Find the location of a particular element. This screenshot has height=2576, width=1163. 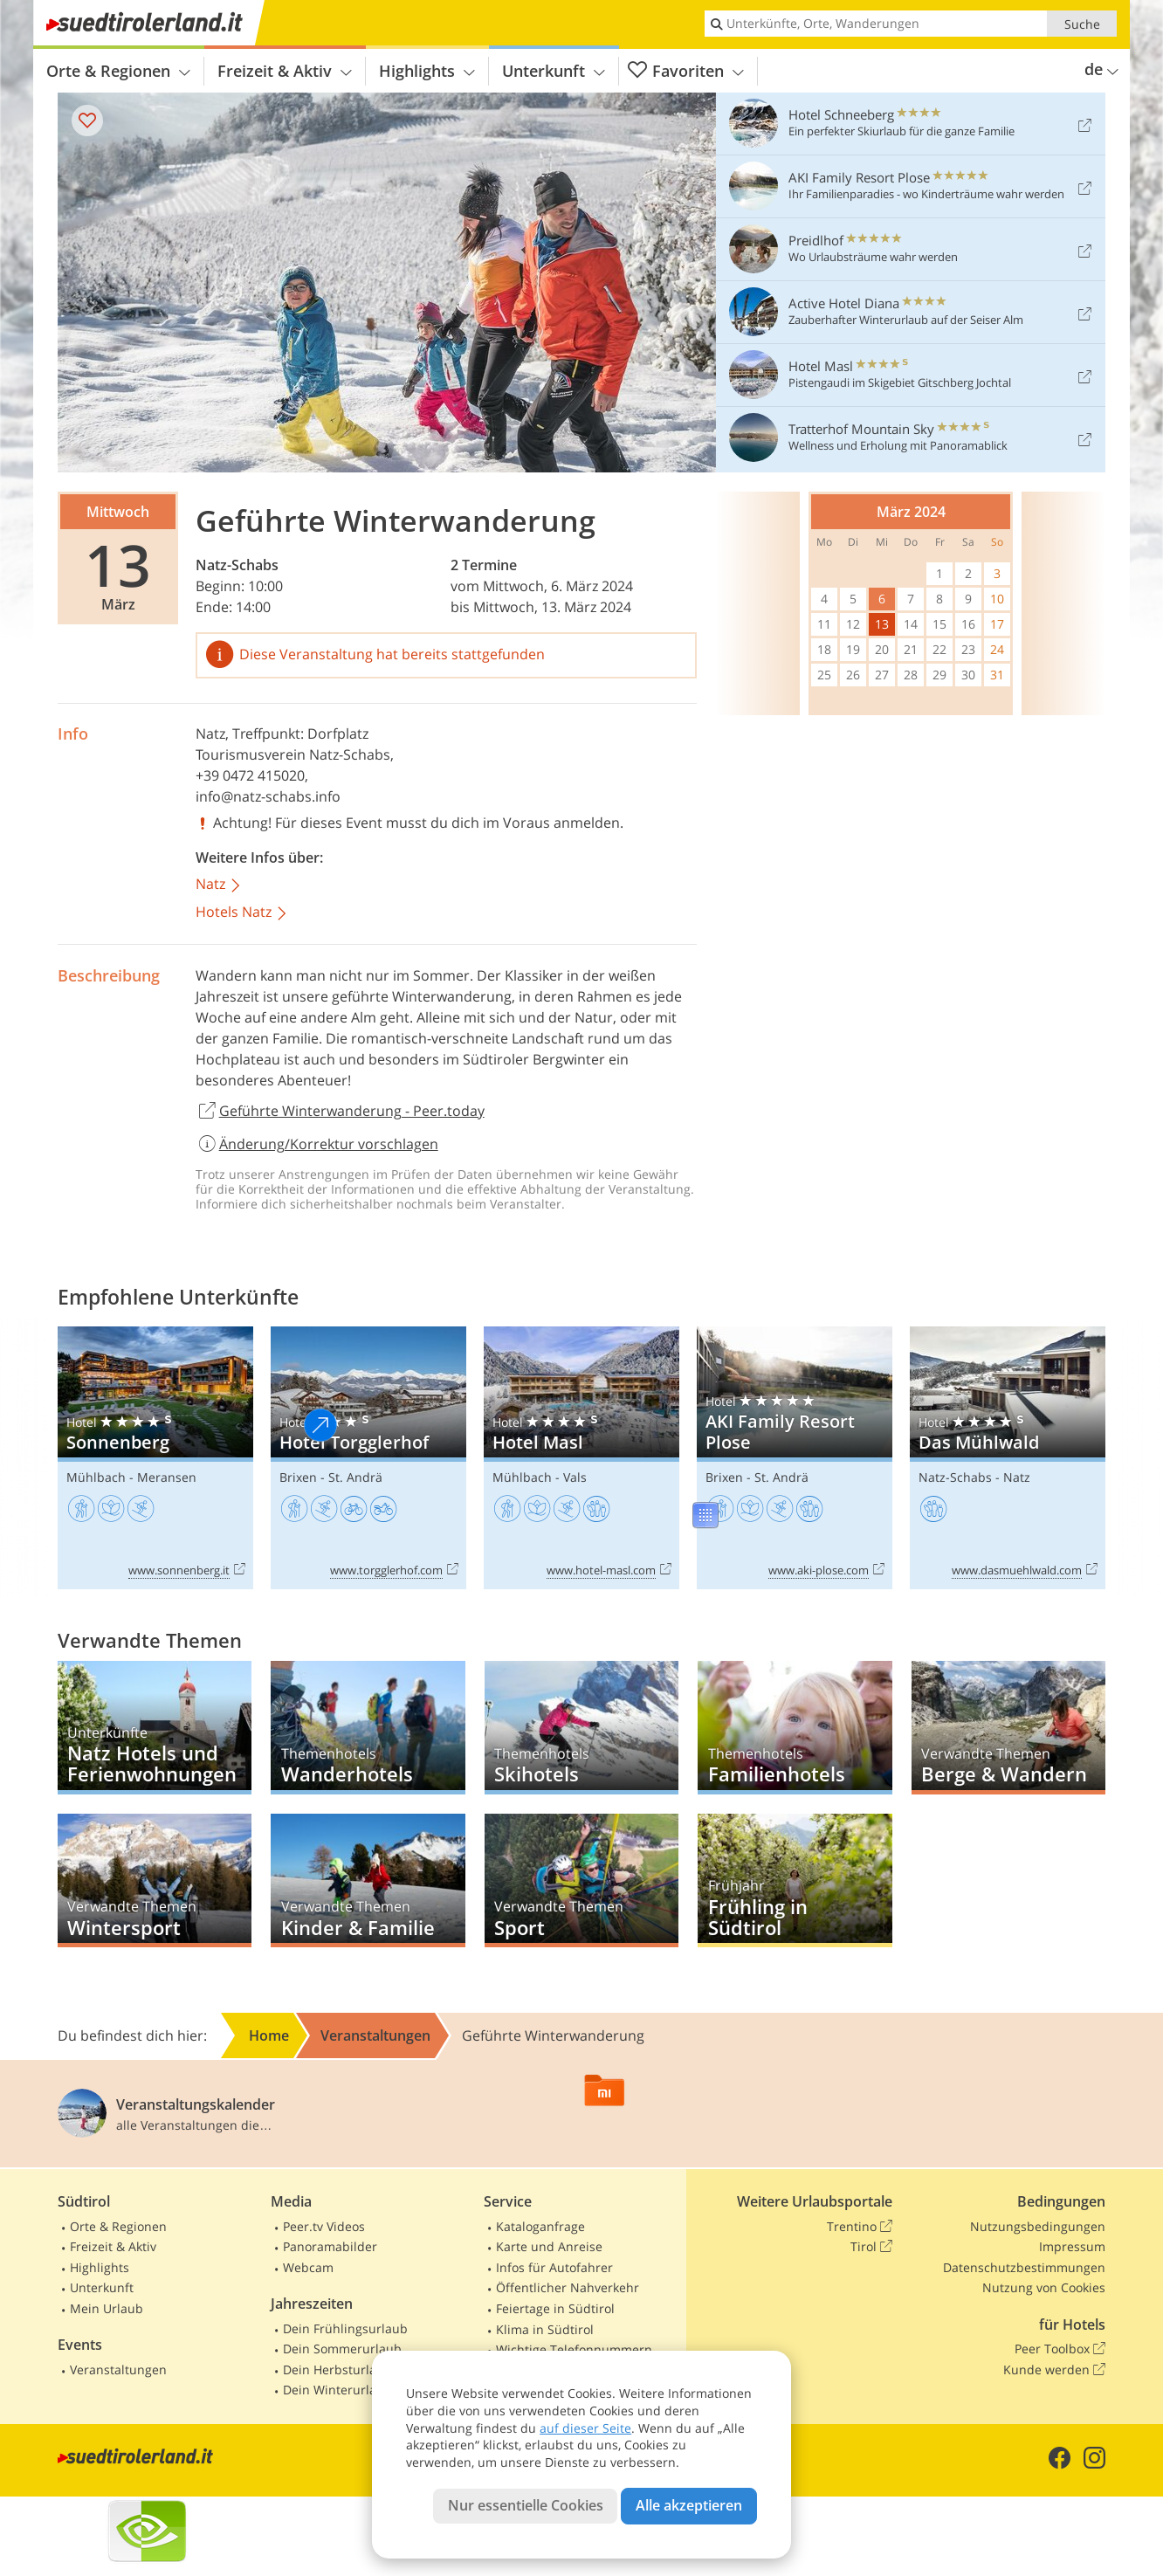

open nvidia graphics card settings is located at coordinates (147, 2531).